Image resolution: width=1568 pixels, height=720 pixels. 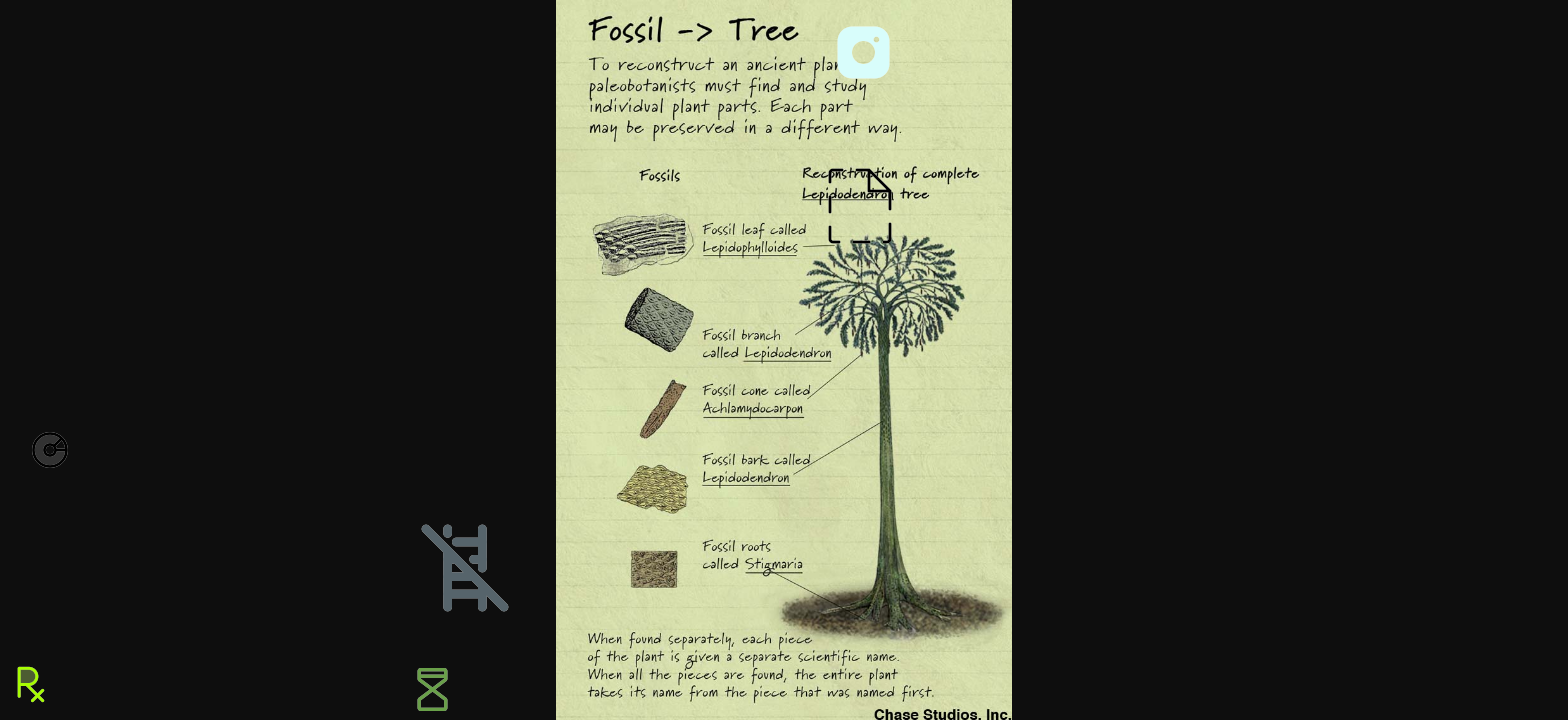 What do you see at coordinates (863, 52) in the screenshot?
I see `open instagram app` at bounding box center [863, 52].